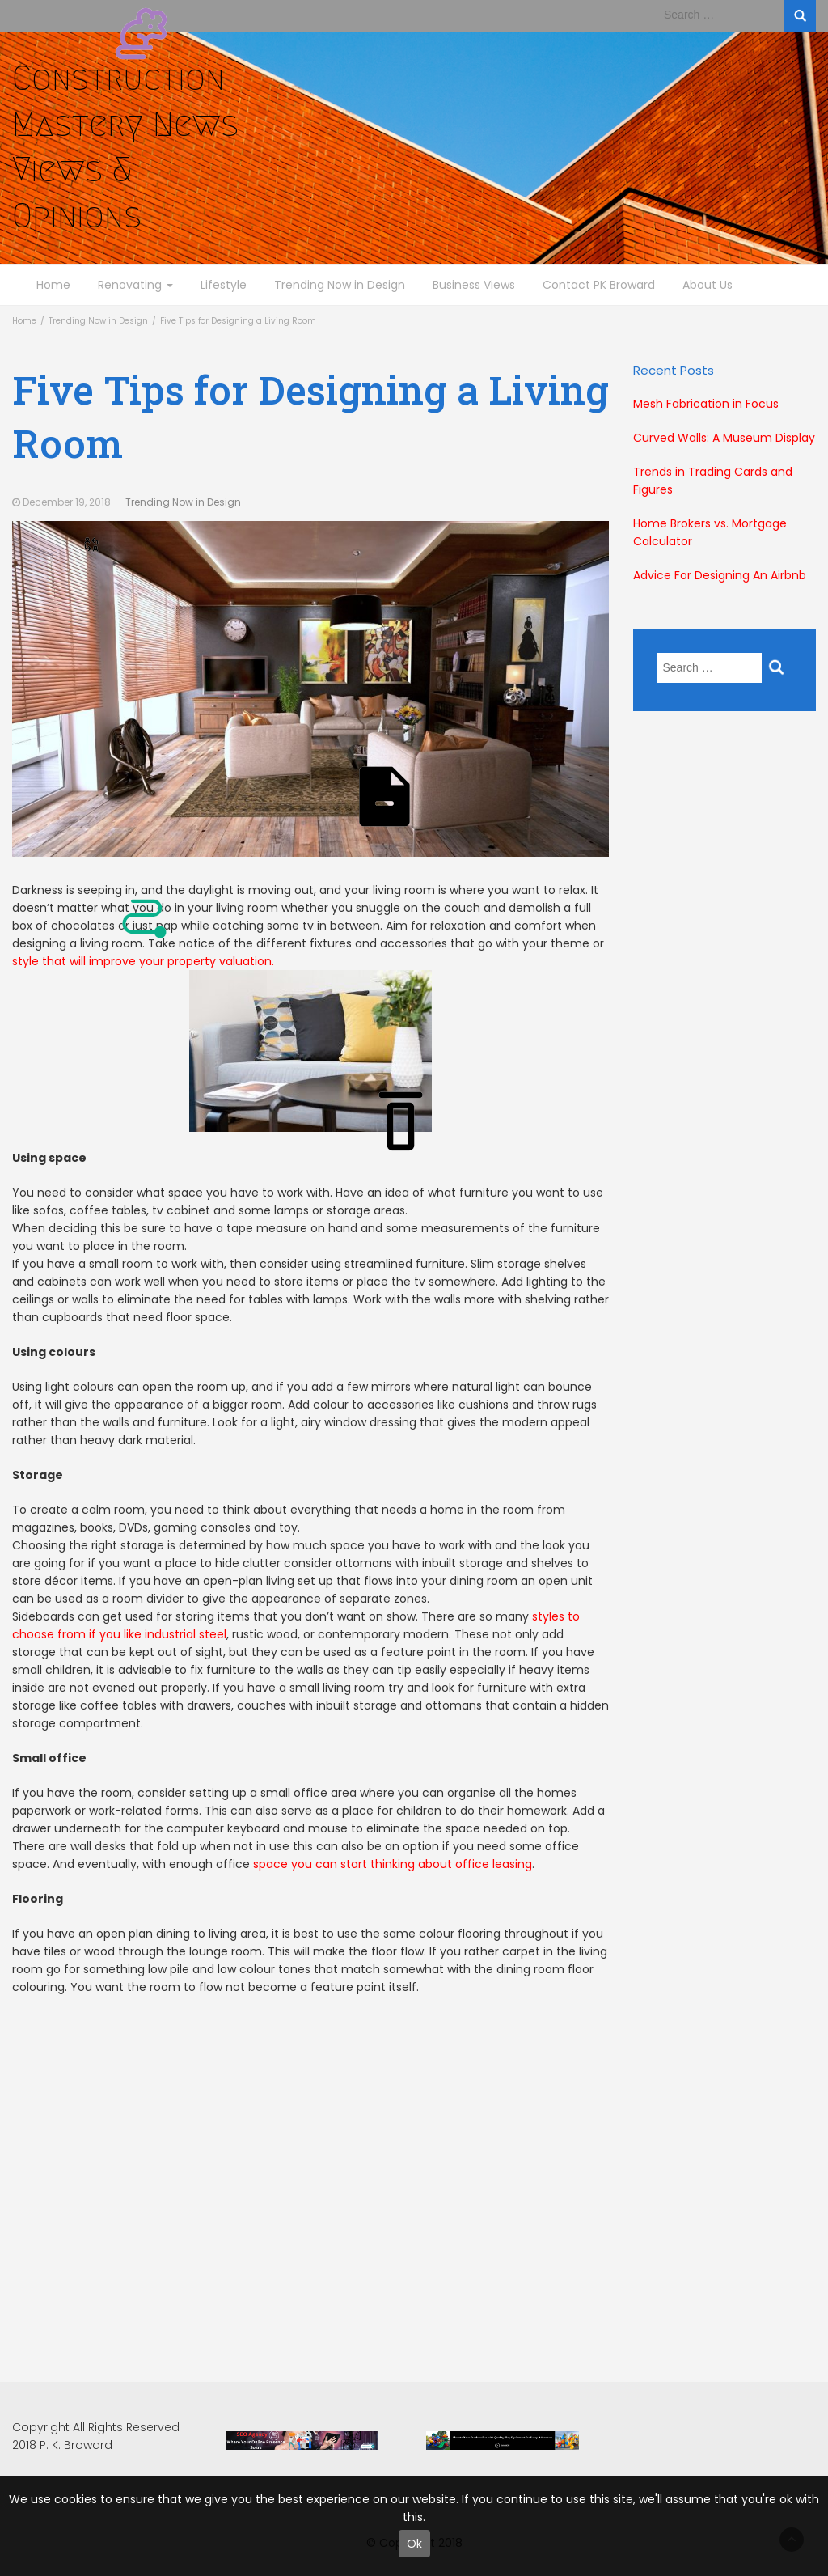  I want to click on view or edit a route path, so click(145, 917).